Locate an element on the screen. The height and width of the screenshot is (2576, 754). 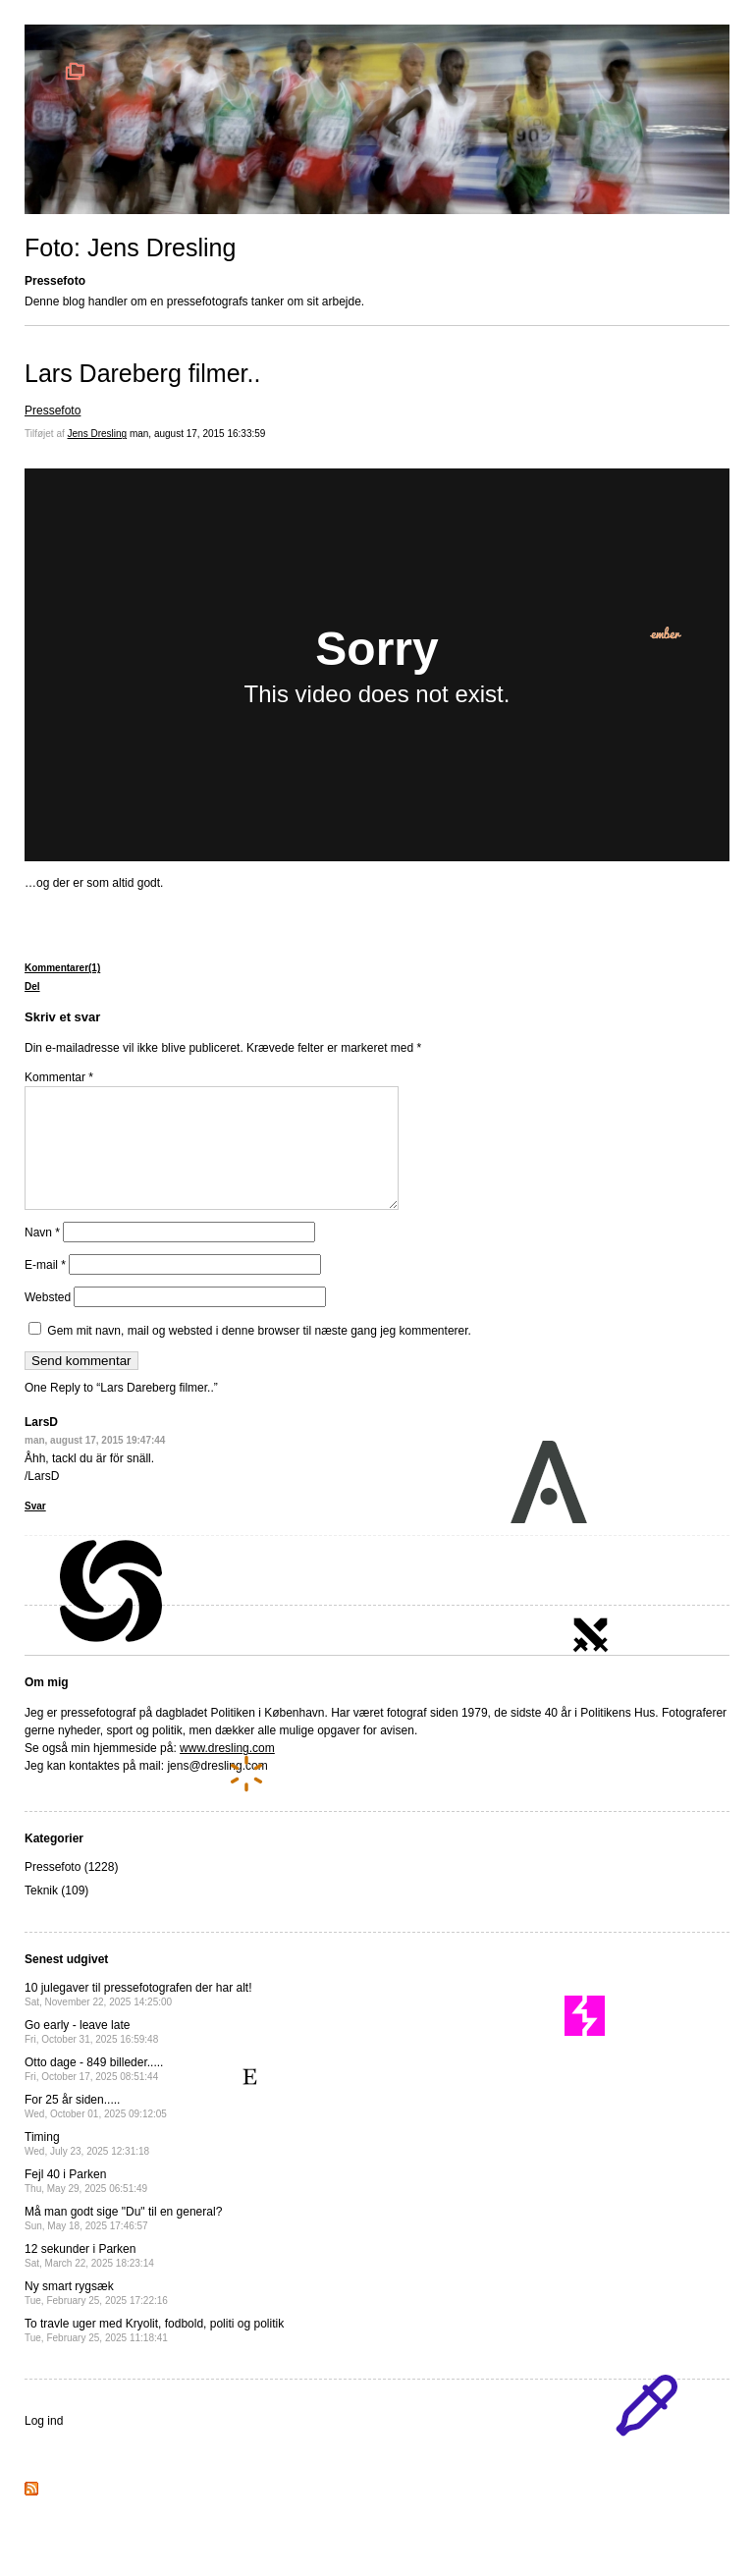
actigraph brand logo is located at coordinates (549, 1482).